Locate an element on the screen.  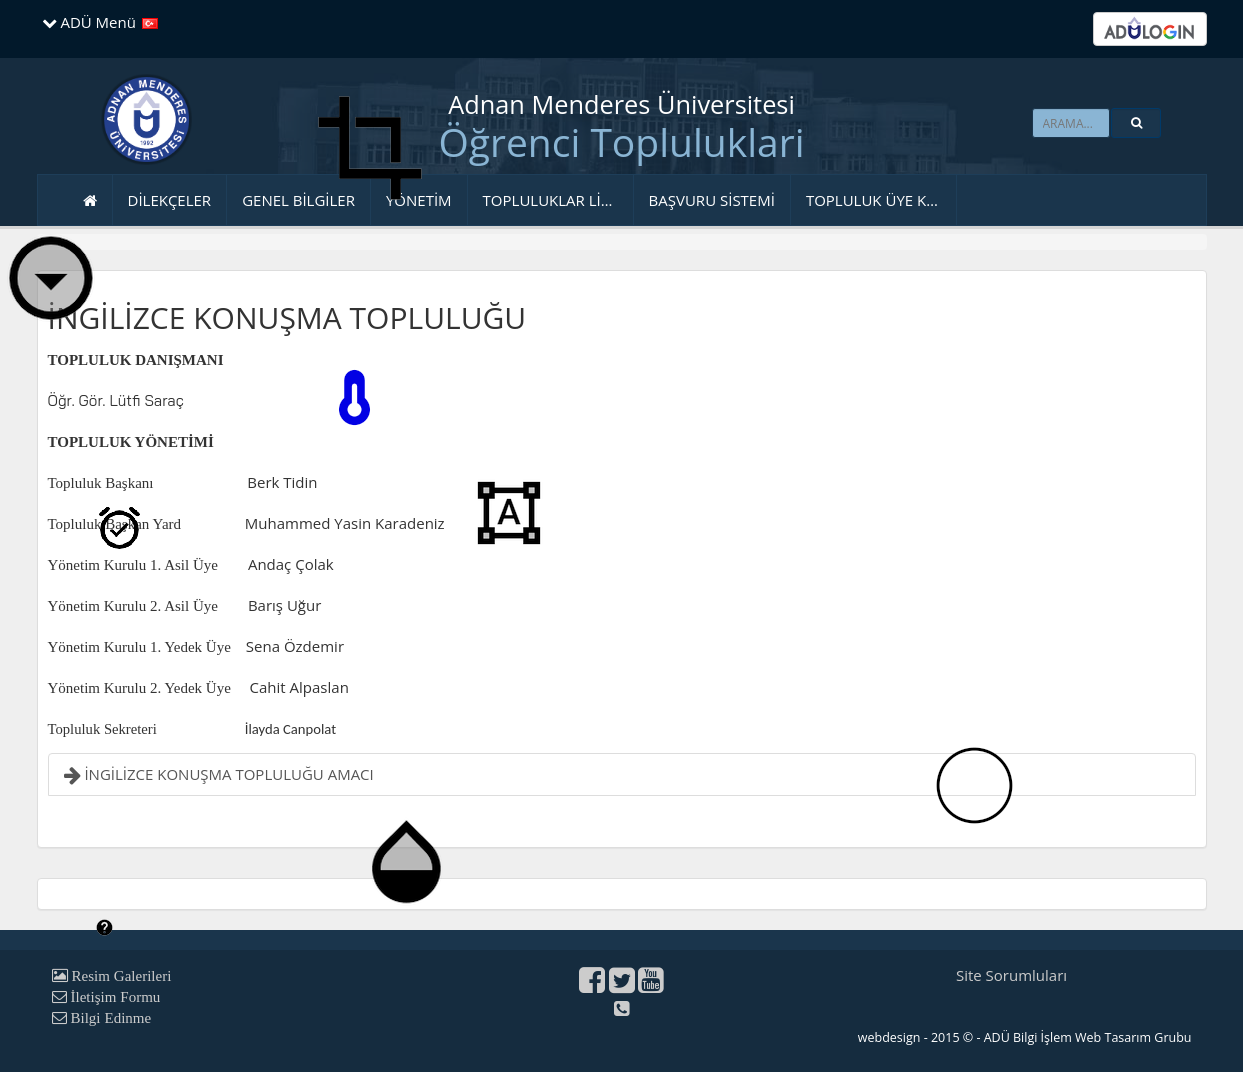
access help or support information is located at coordinates (104, 927).